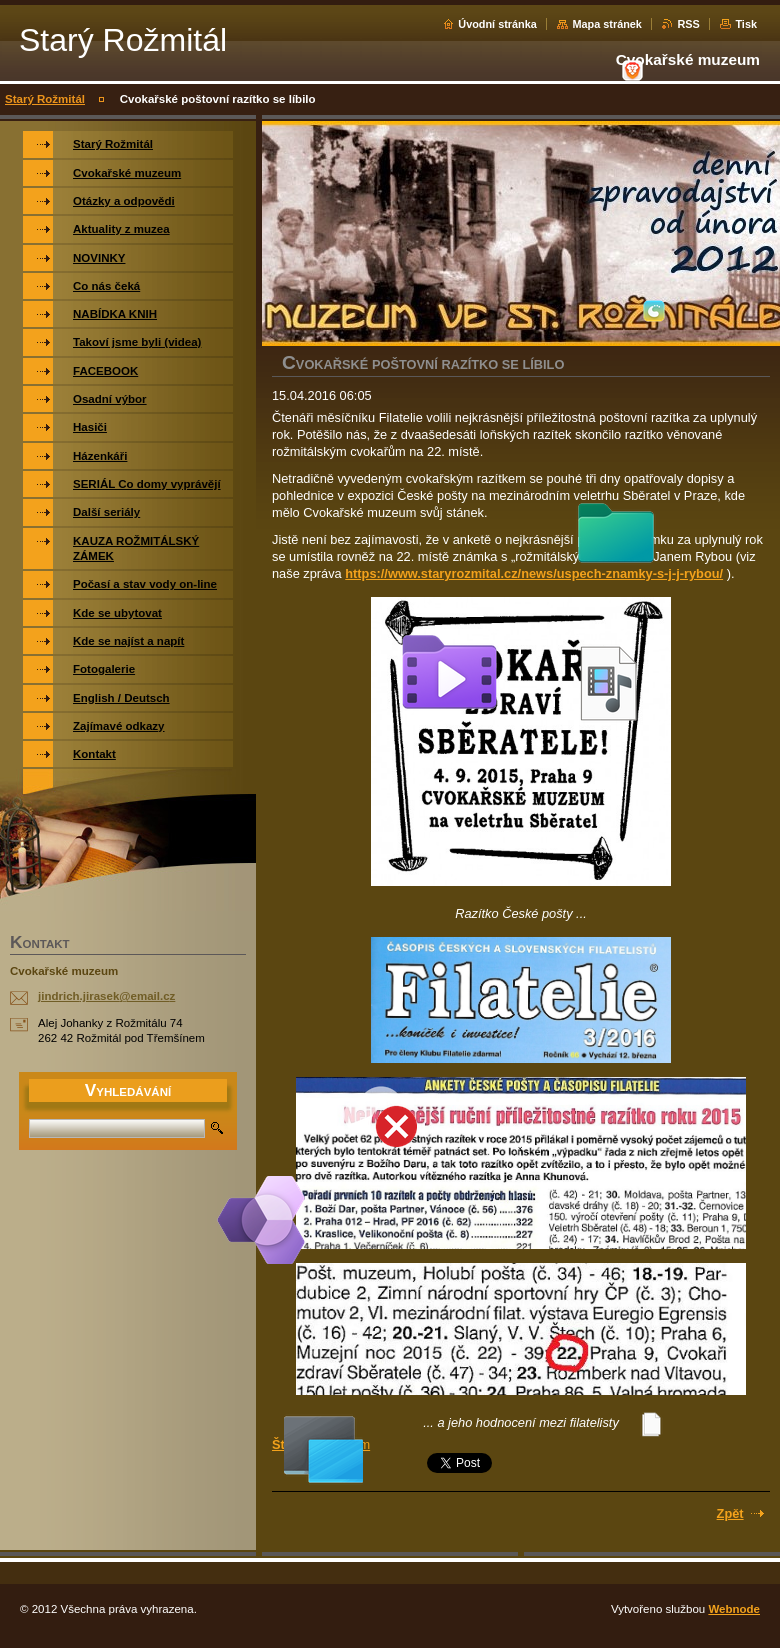  Describe the element at coordinates (654, 311) in the screenshot. I see `open the plasma desktop environment app` at that location.